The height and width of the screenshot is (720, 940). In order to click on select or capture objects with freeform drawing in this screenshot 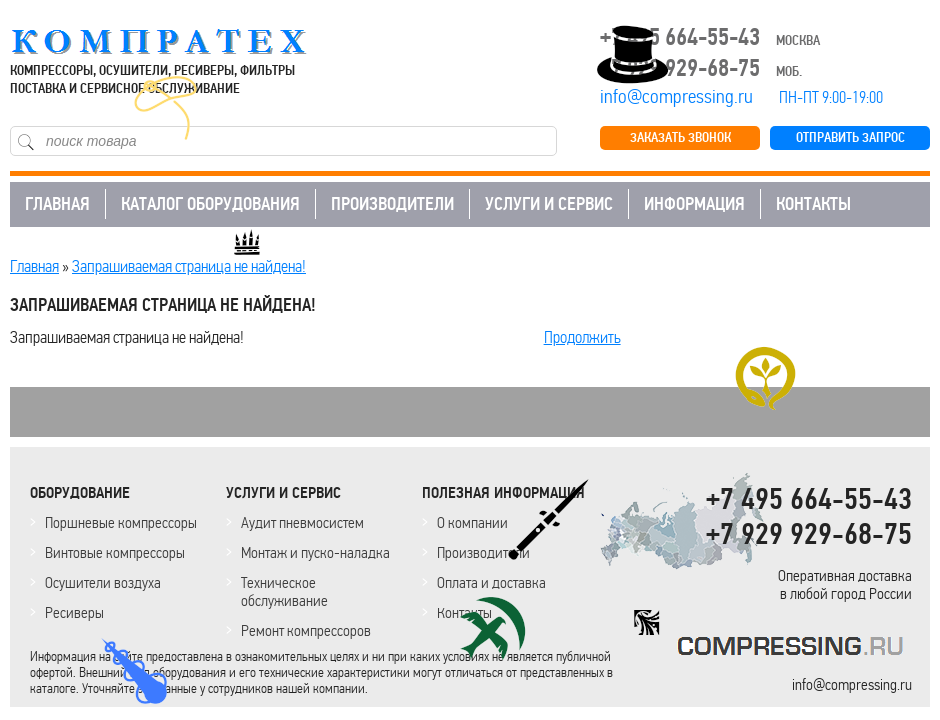, I will do `click(166, 108)`.